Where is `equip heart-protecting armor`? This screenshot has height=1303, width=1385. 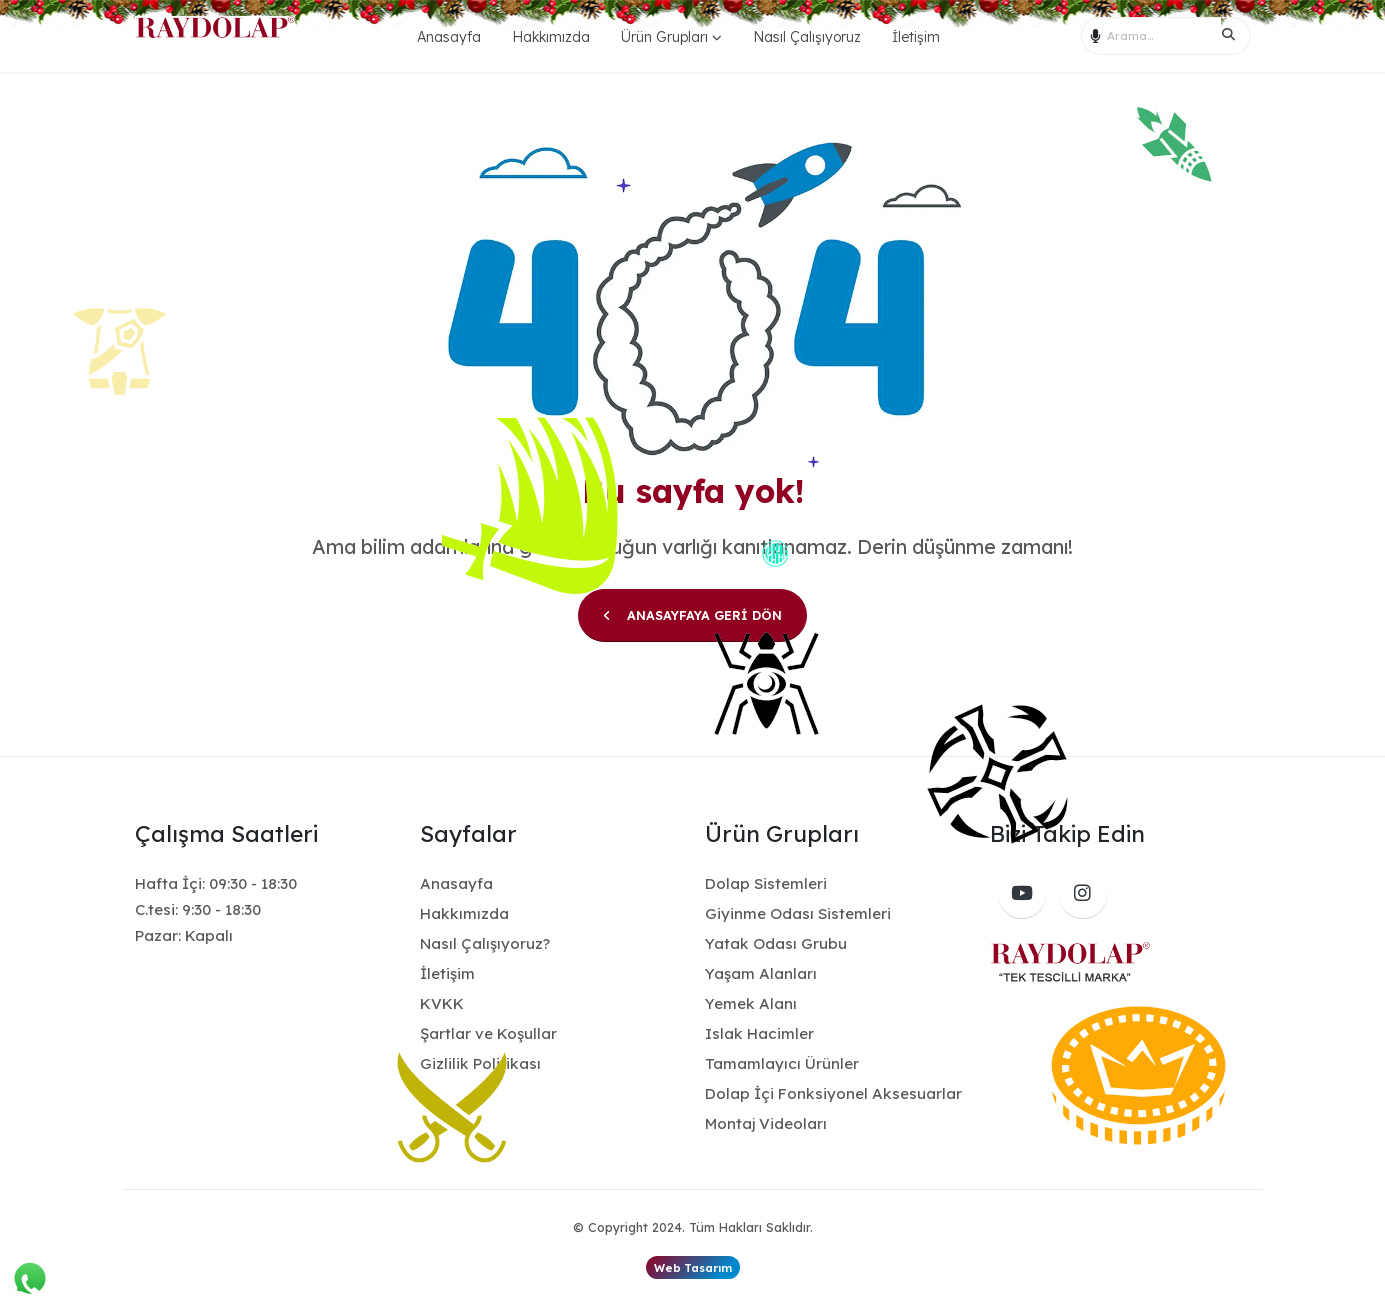 equip heart-protecting armor is located at coordinates (119, 351).